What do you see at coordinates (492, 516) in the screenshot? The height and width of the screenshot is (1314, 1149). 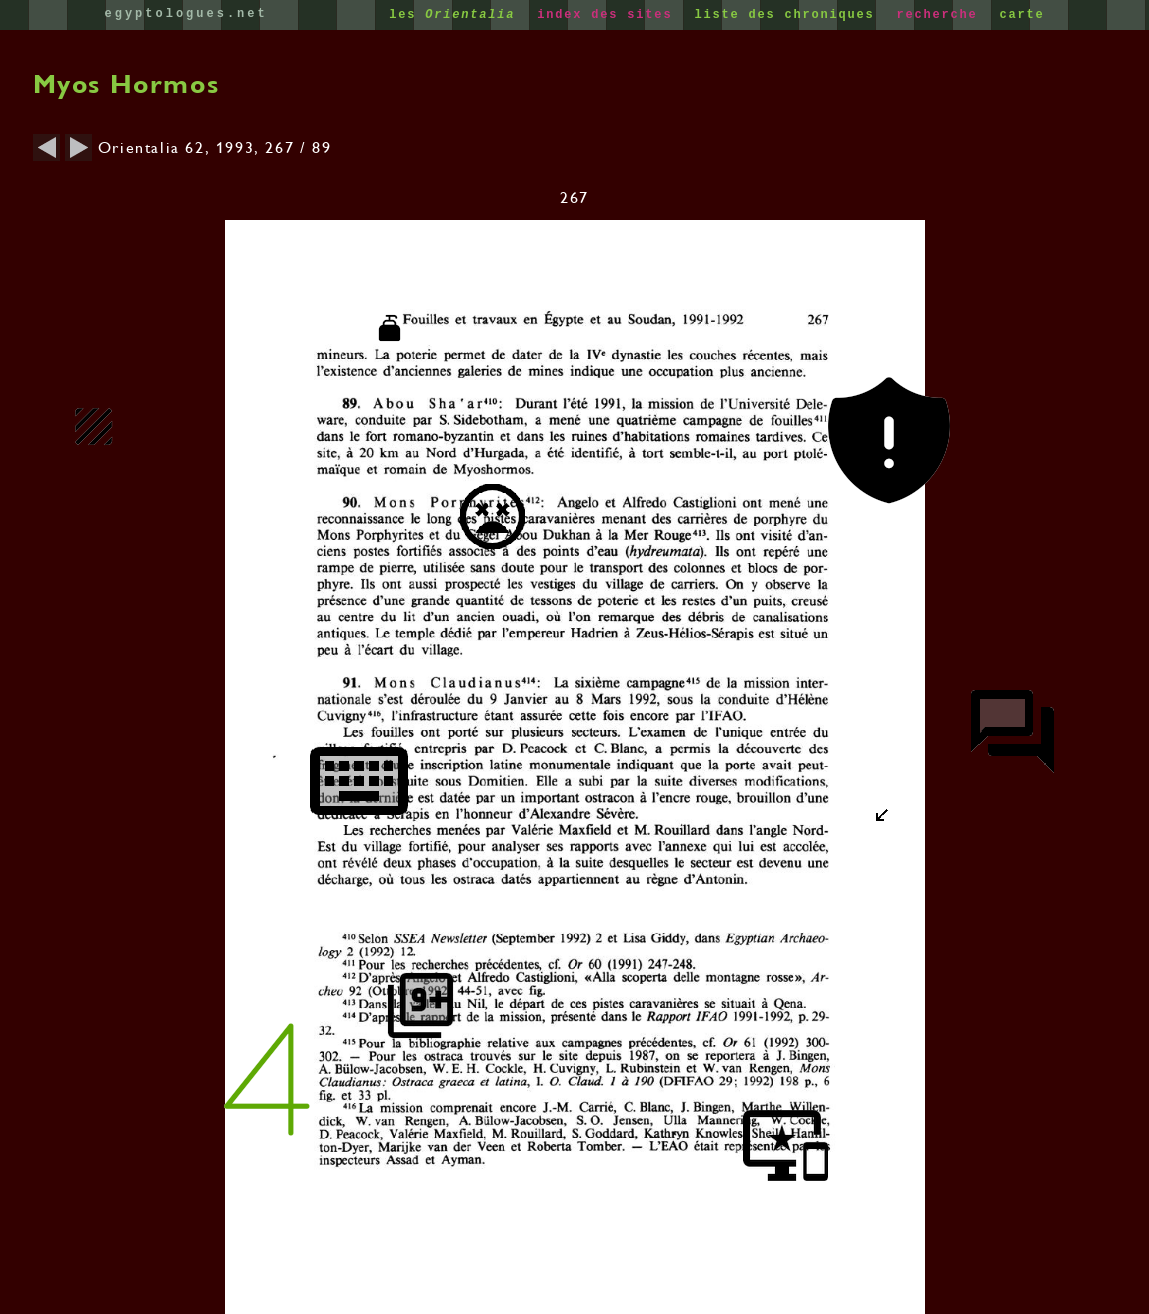 I see `submit negative feedback or rating` at bounding box center [492, 516].